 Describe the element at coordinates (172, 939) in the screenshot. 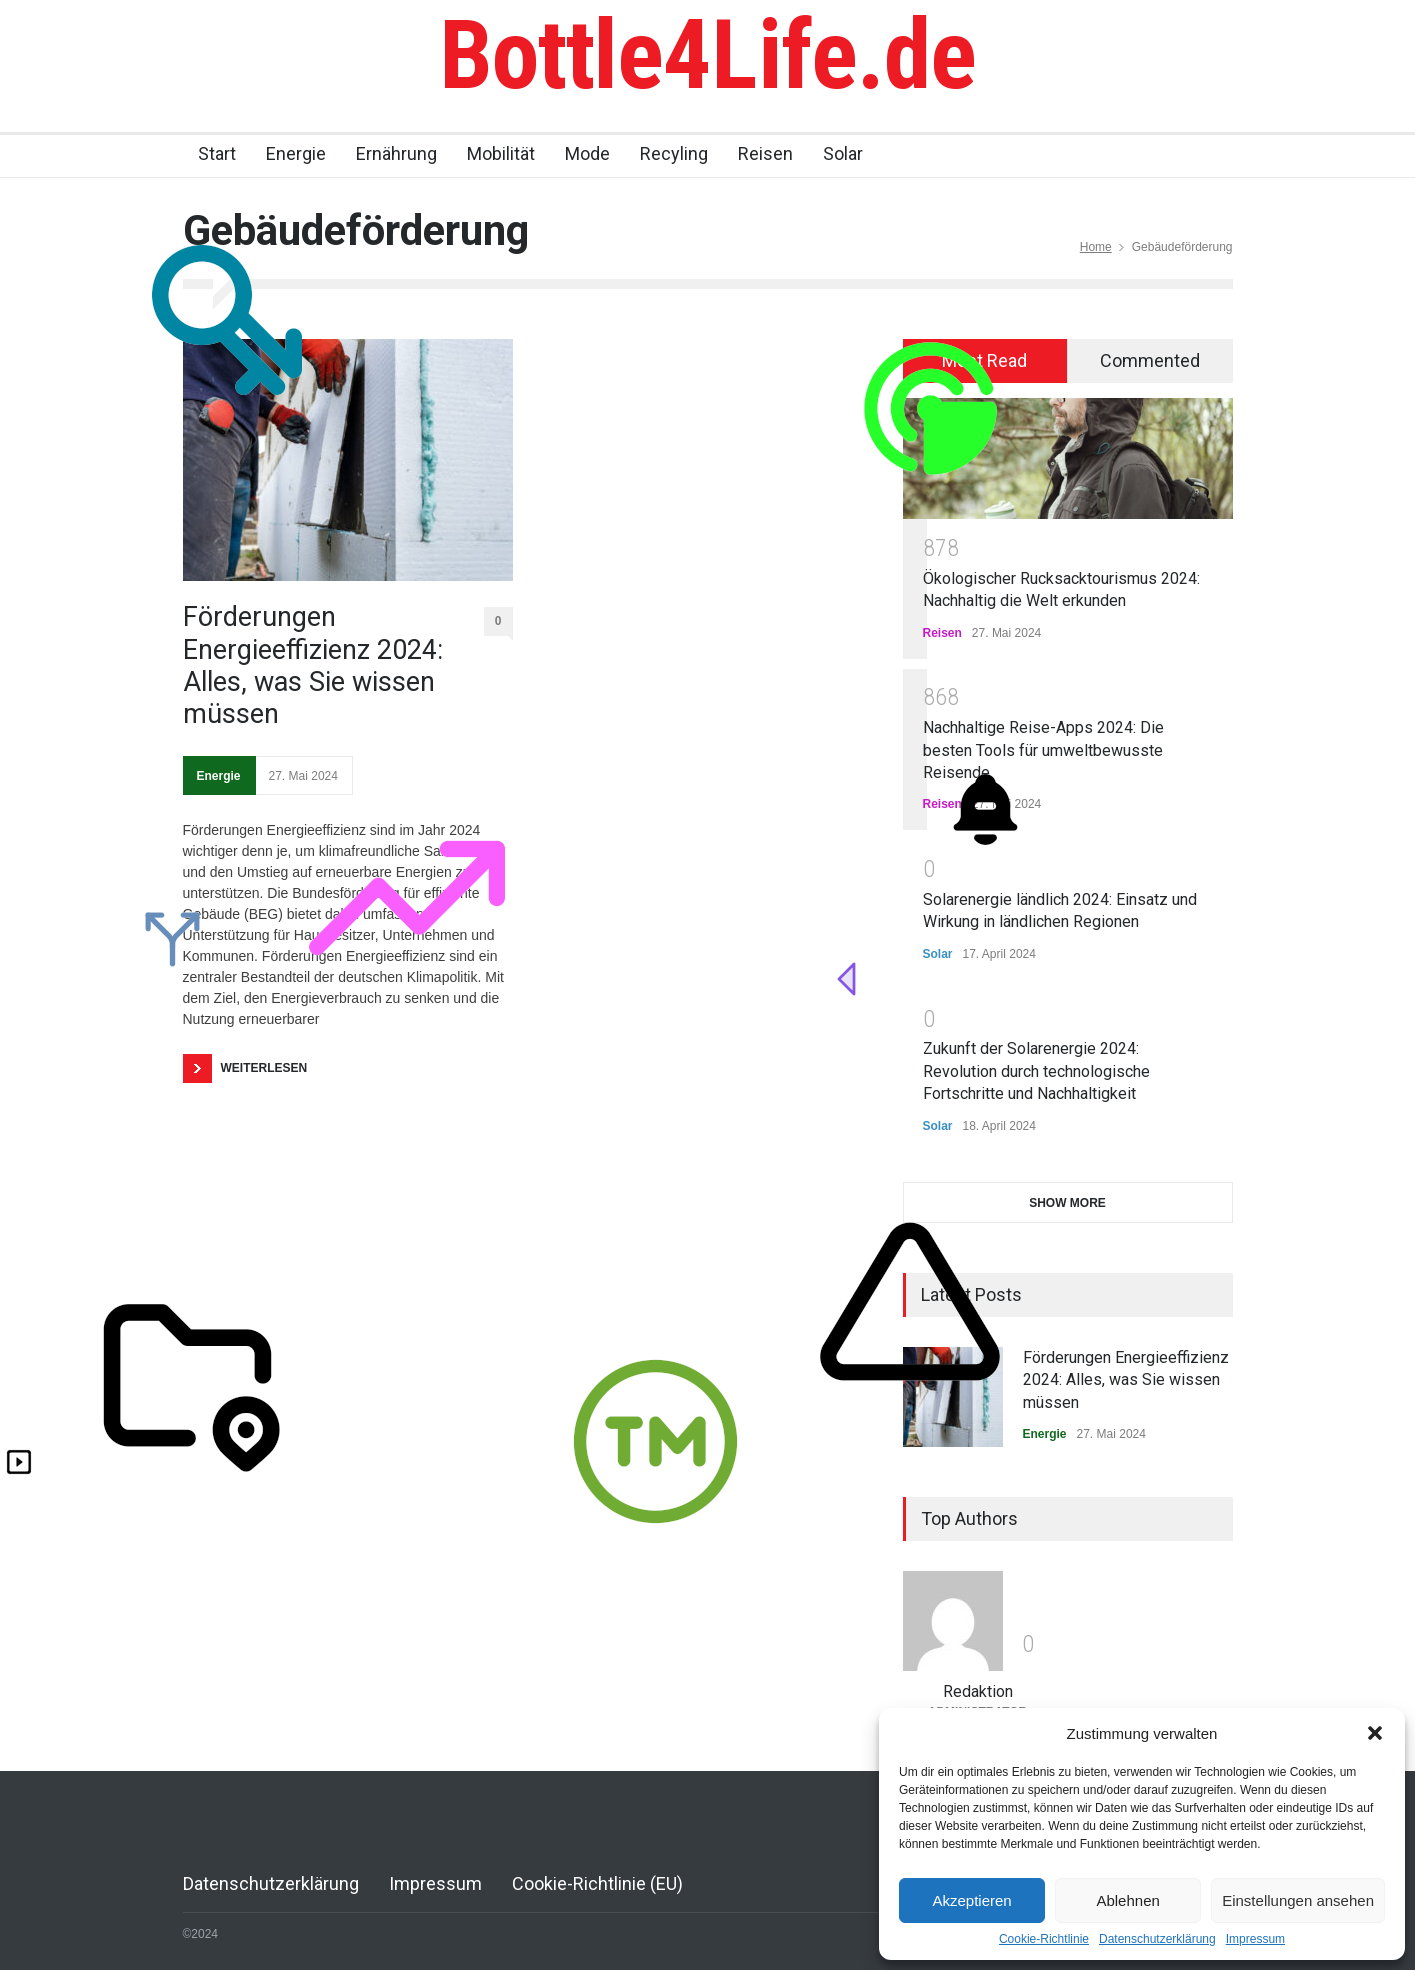

I see `split into two paths or options` at that location.